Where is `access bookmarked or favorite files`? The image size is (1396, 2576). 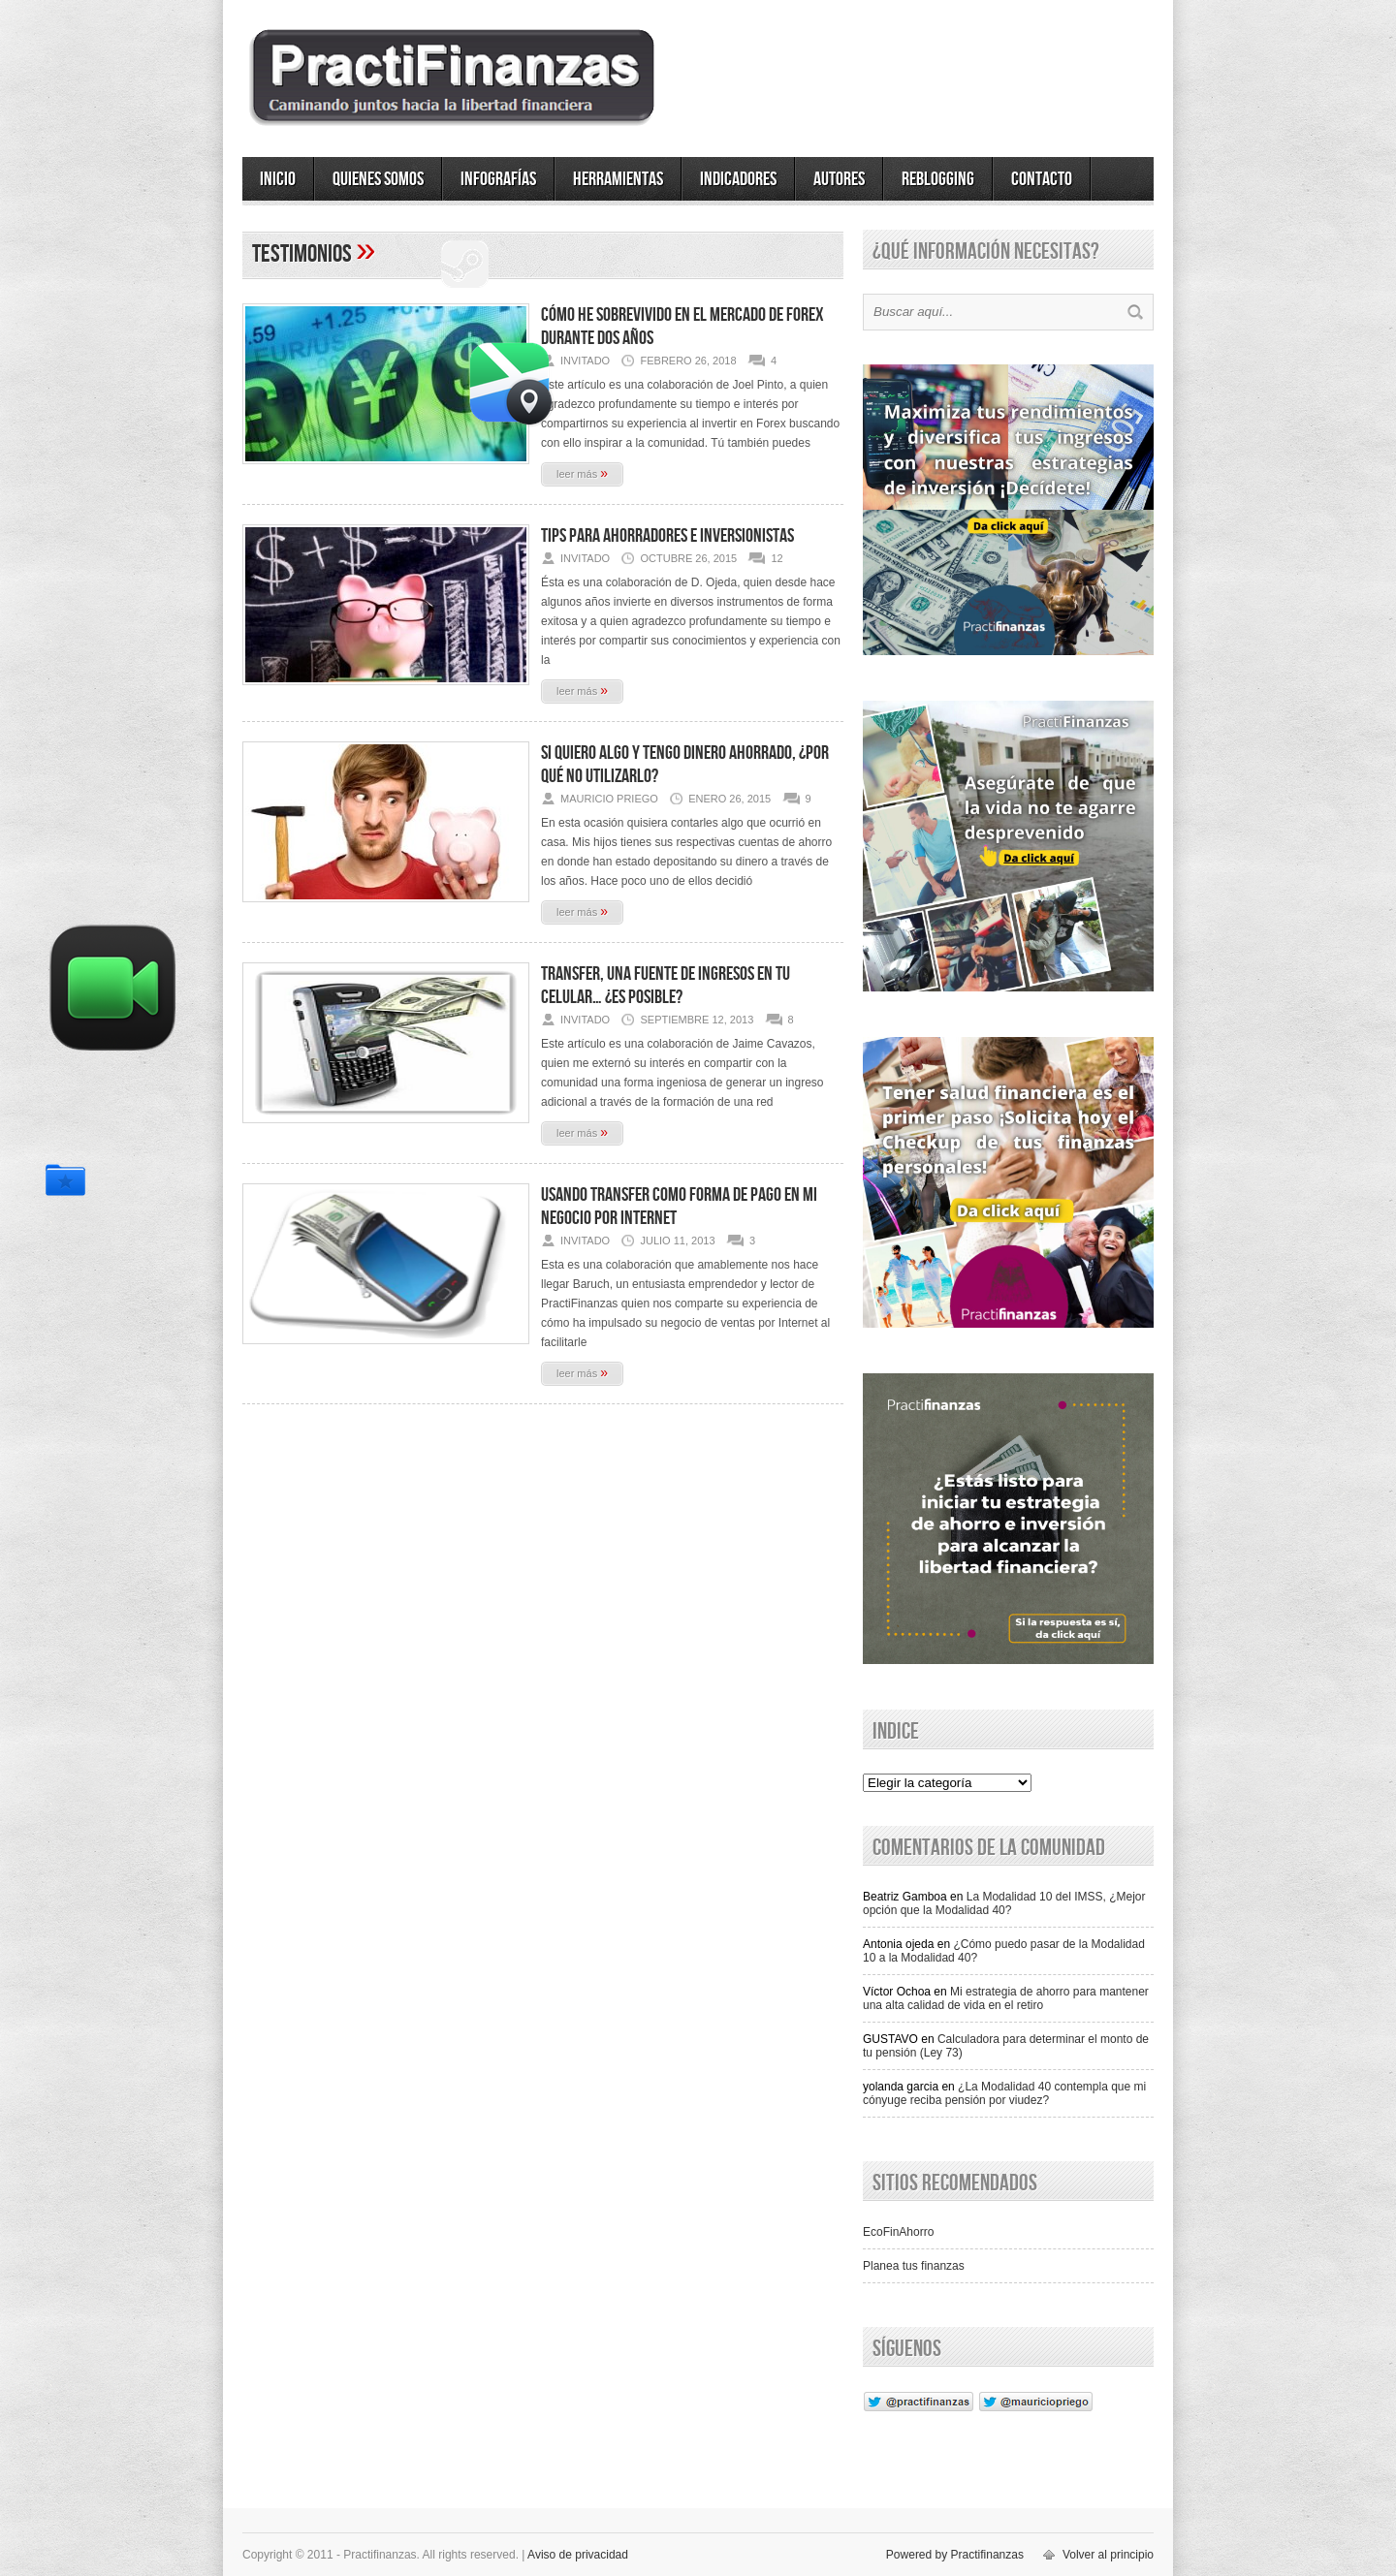
access bookmarked or favorite files is located at coordinates (65, 1179).